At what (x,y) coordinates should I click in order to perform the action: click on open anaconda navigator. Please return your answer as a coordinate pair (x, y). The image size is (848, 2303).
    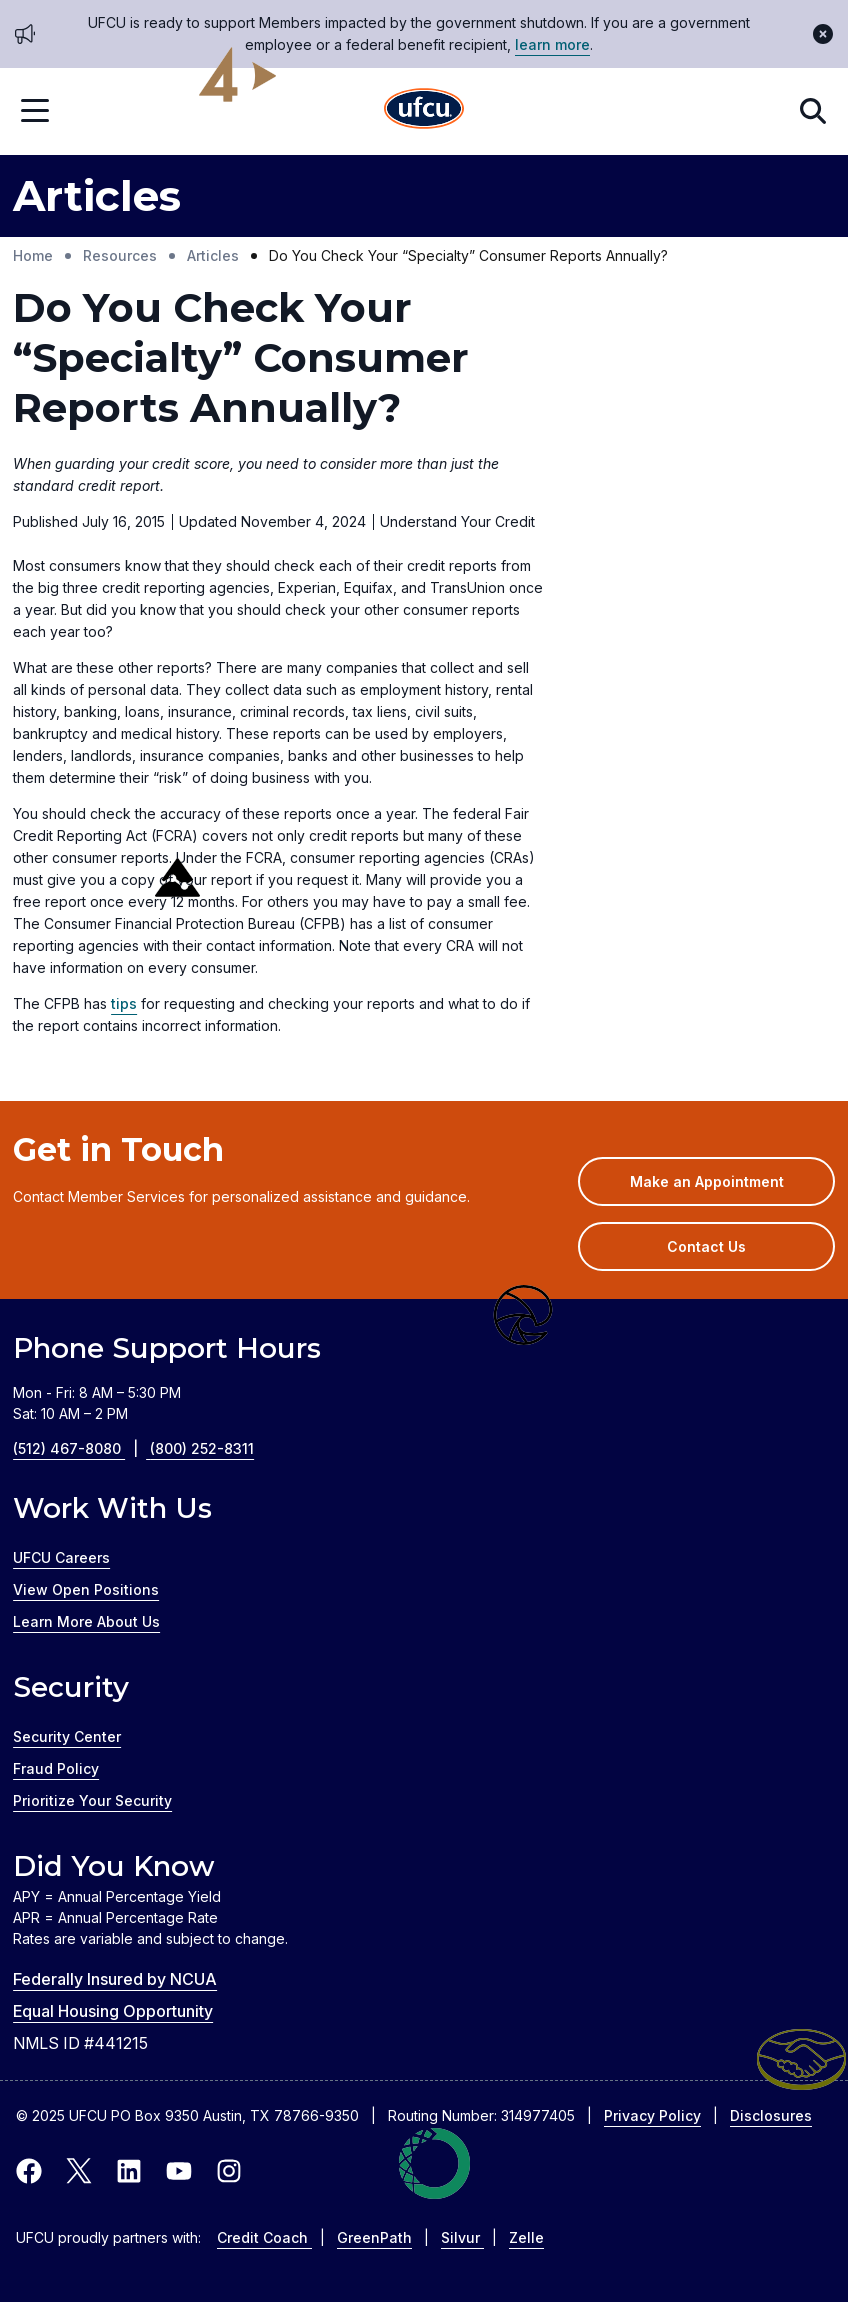
    Looking at the image, I should click on (434, 2163).